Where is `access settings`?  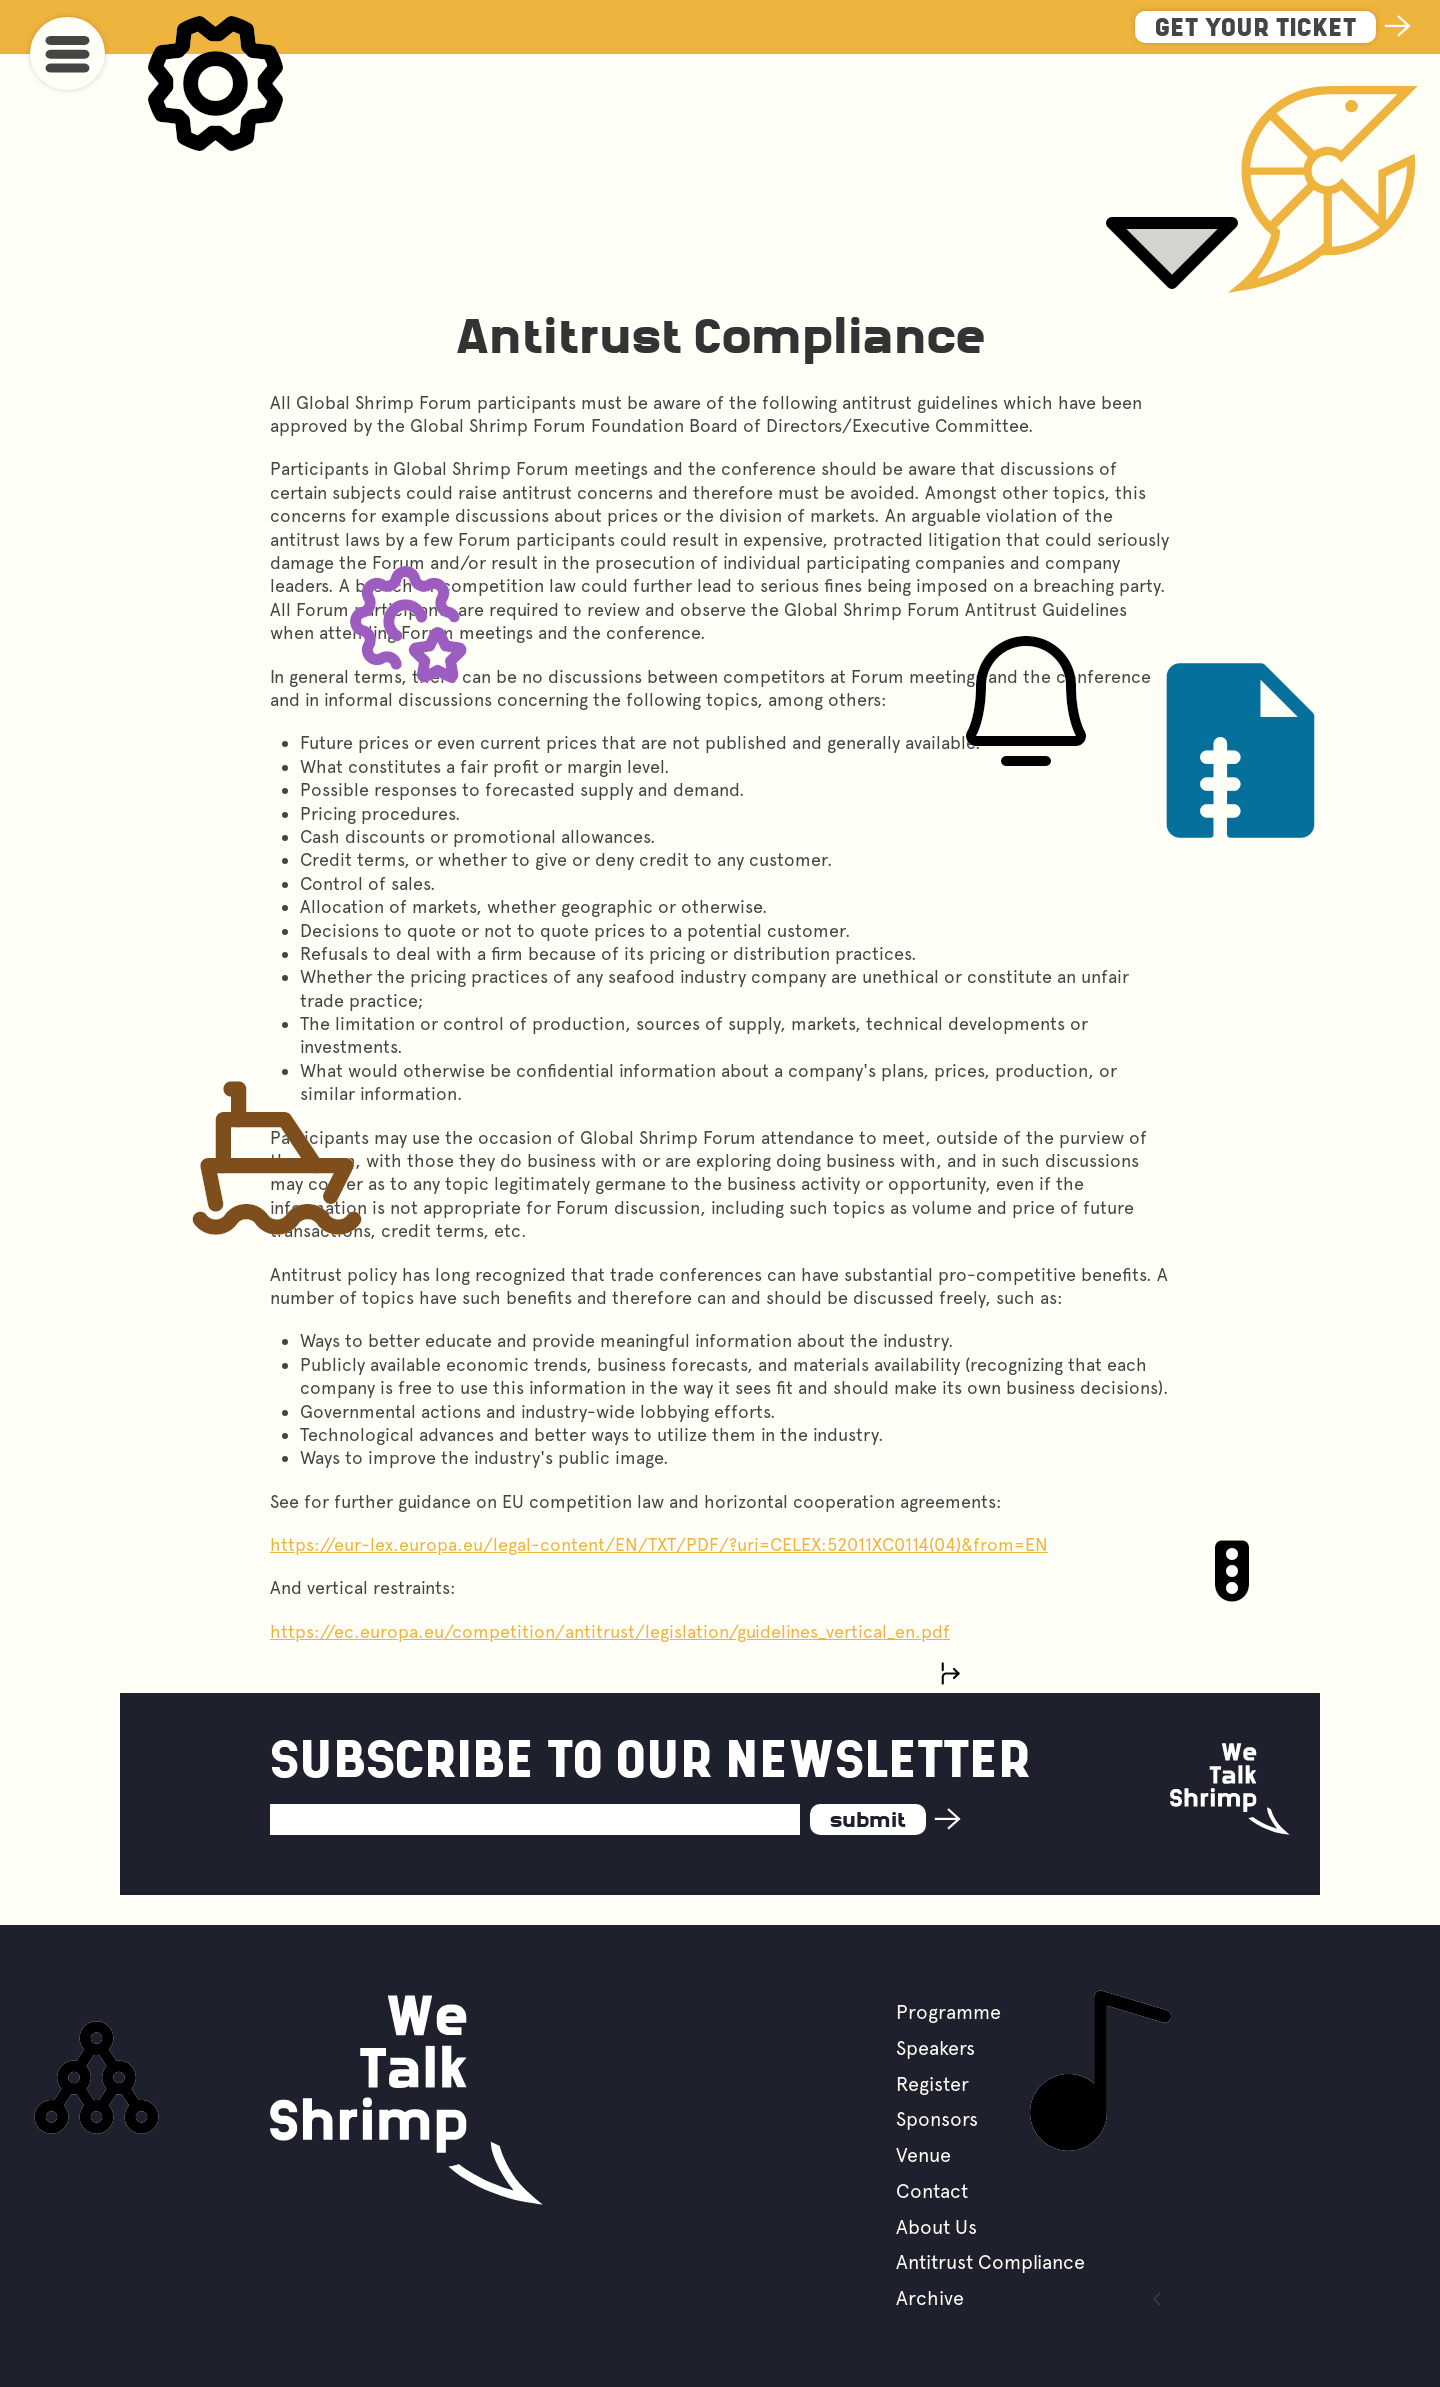 access settings is located at coordinates (215, 83).